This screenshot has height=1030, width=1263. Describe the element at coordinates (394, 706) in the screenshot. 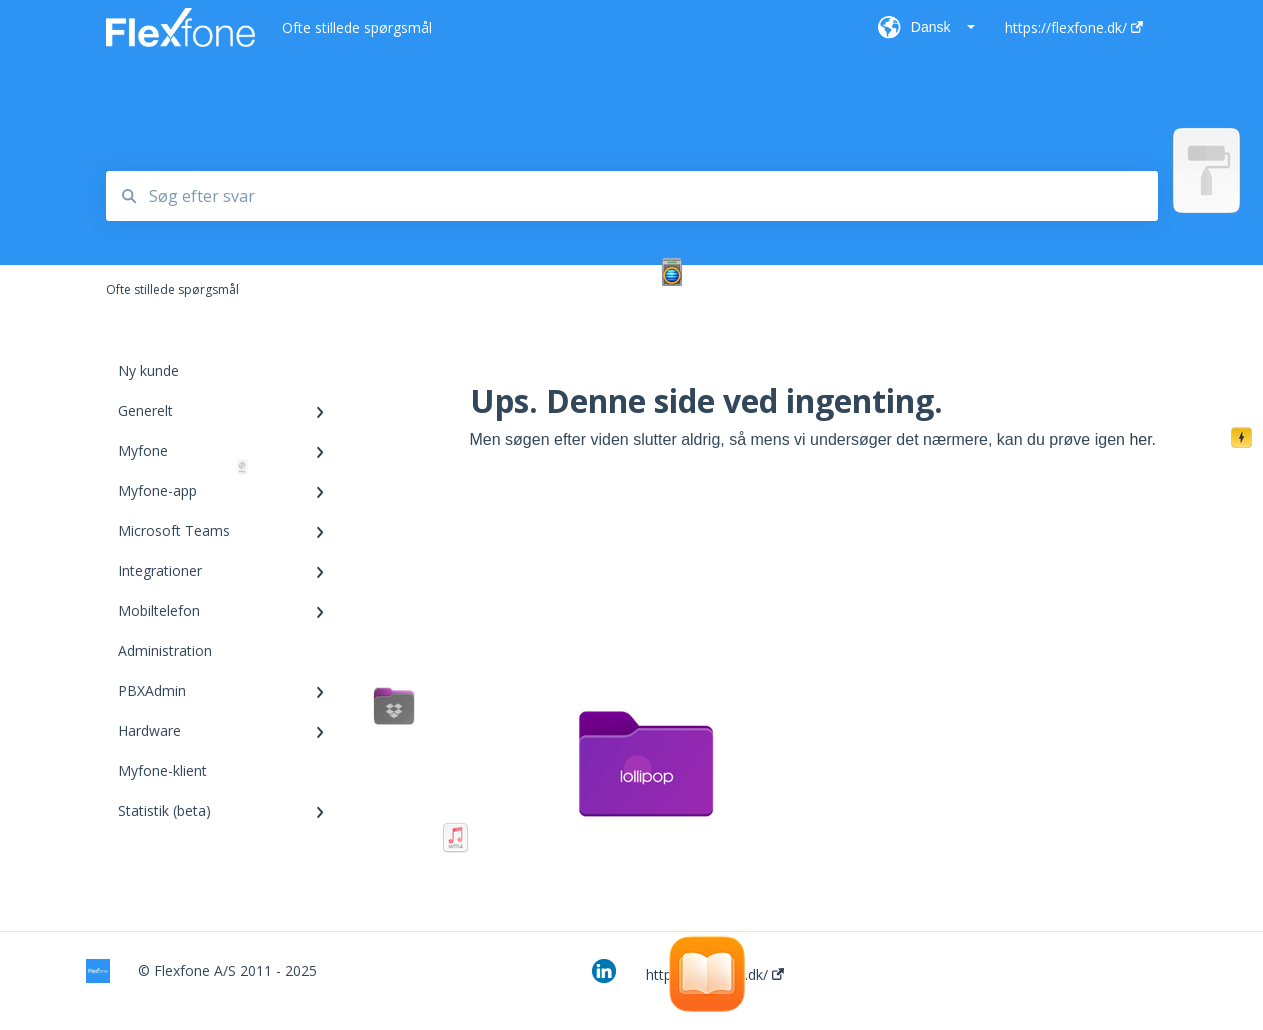

I see `open dropbox synced folder` at that location.